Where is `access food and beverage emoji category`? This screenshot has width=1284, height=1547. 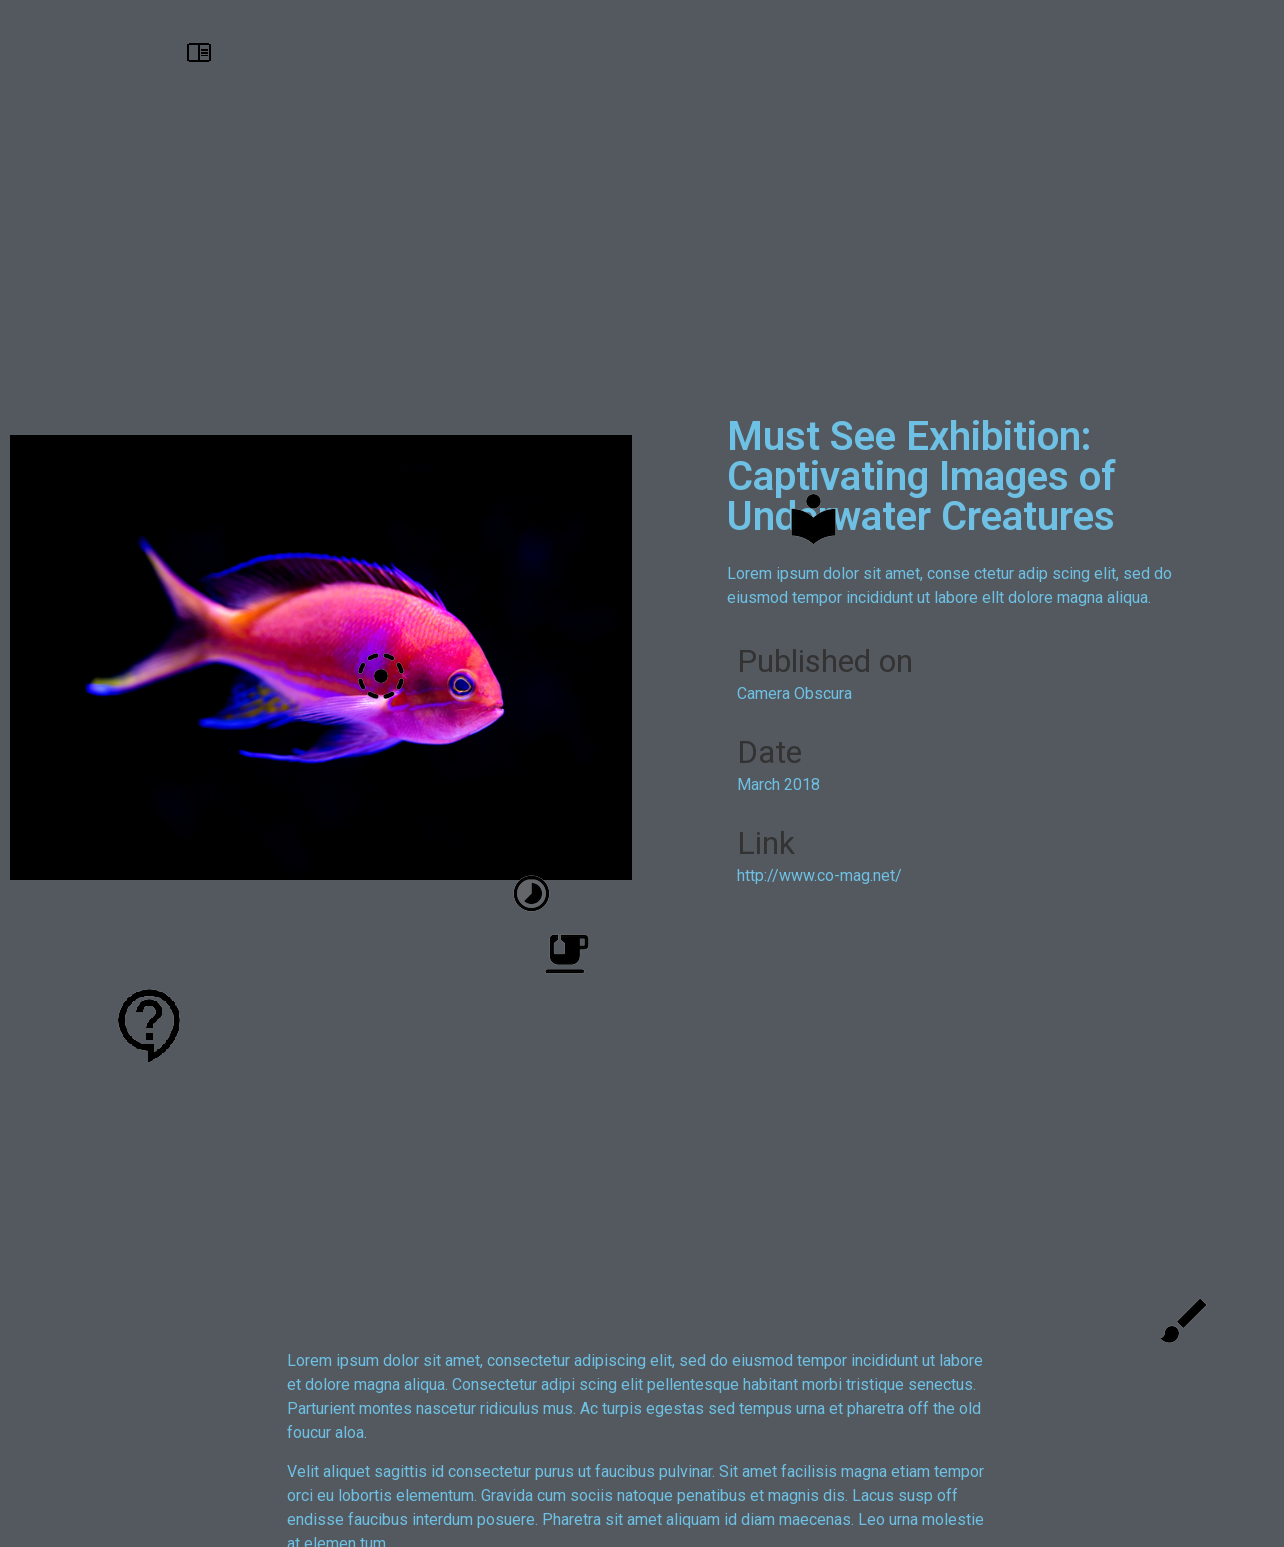 access food and beverage emoji category is located at coordinates (567, 954).